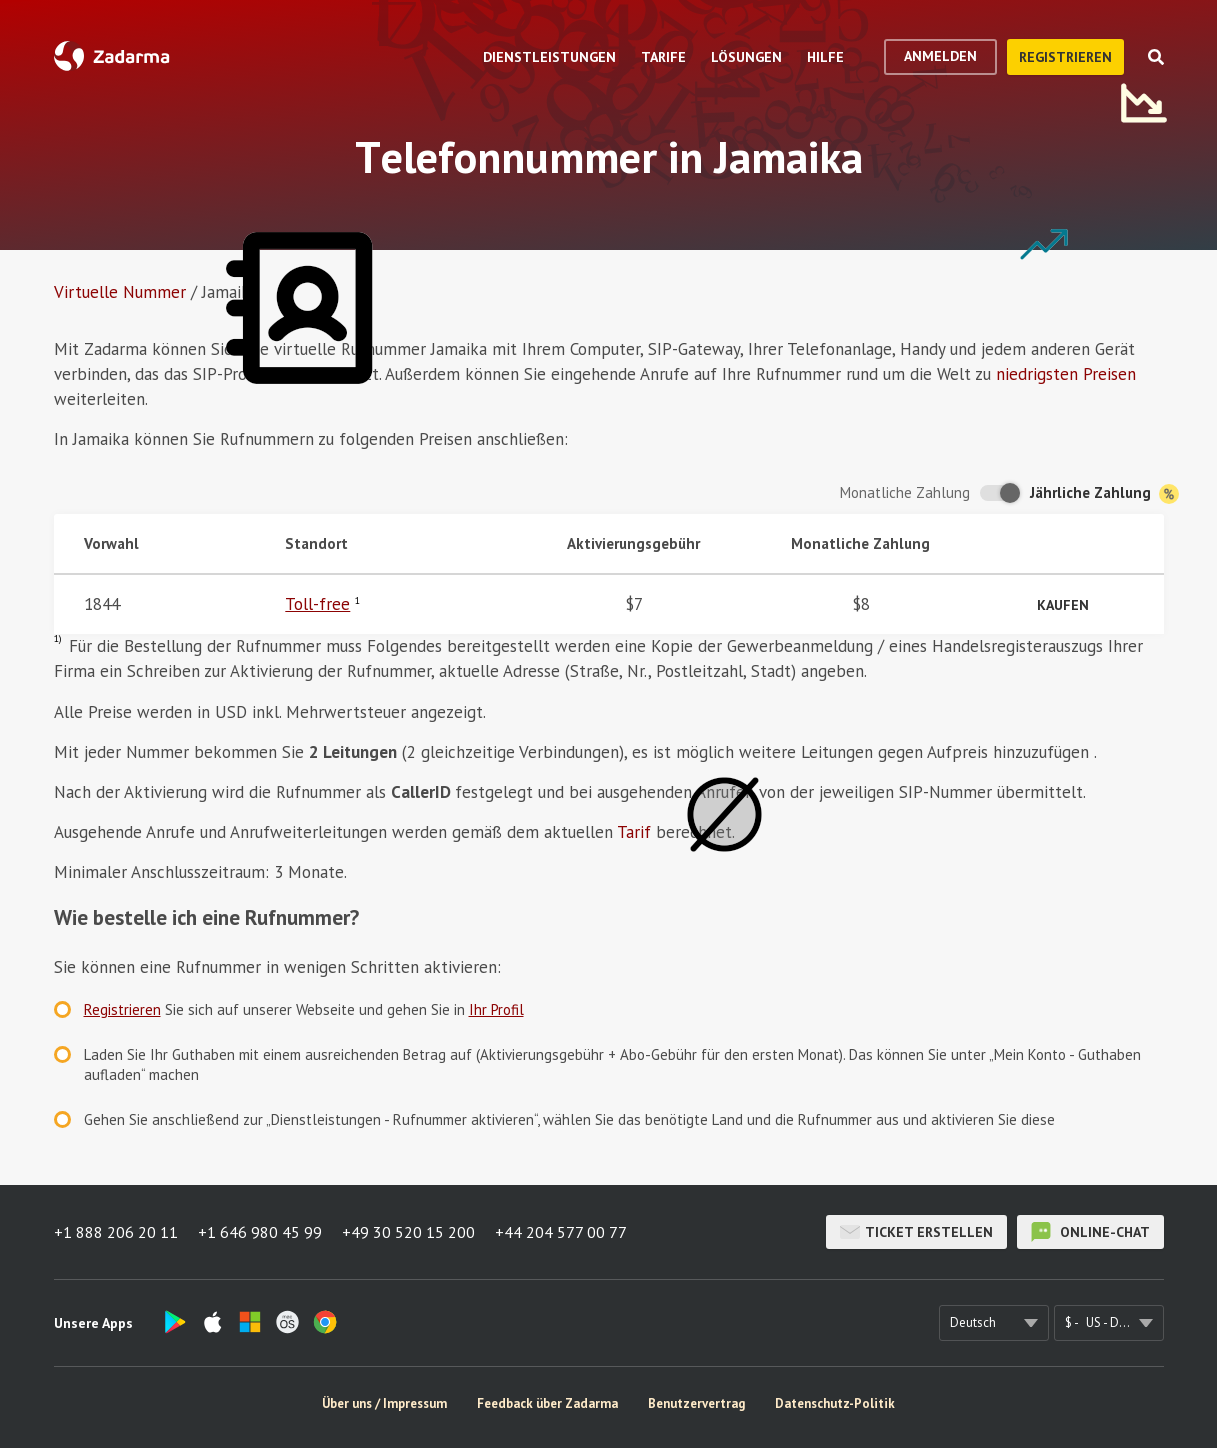 Image resolution: width=1217 pixels, height=1448 pixels. Describe the element at coordinates (1044, 246) in the screenshot. I see `view trending or popular content` at that location.